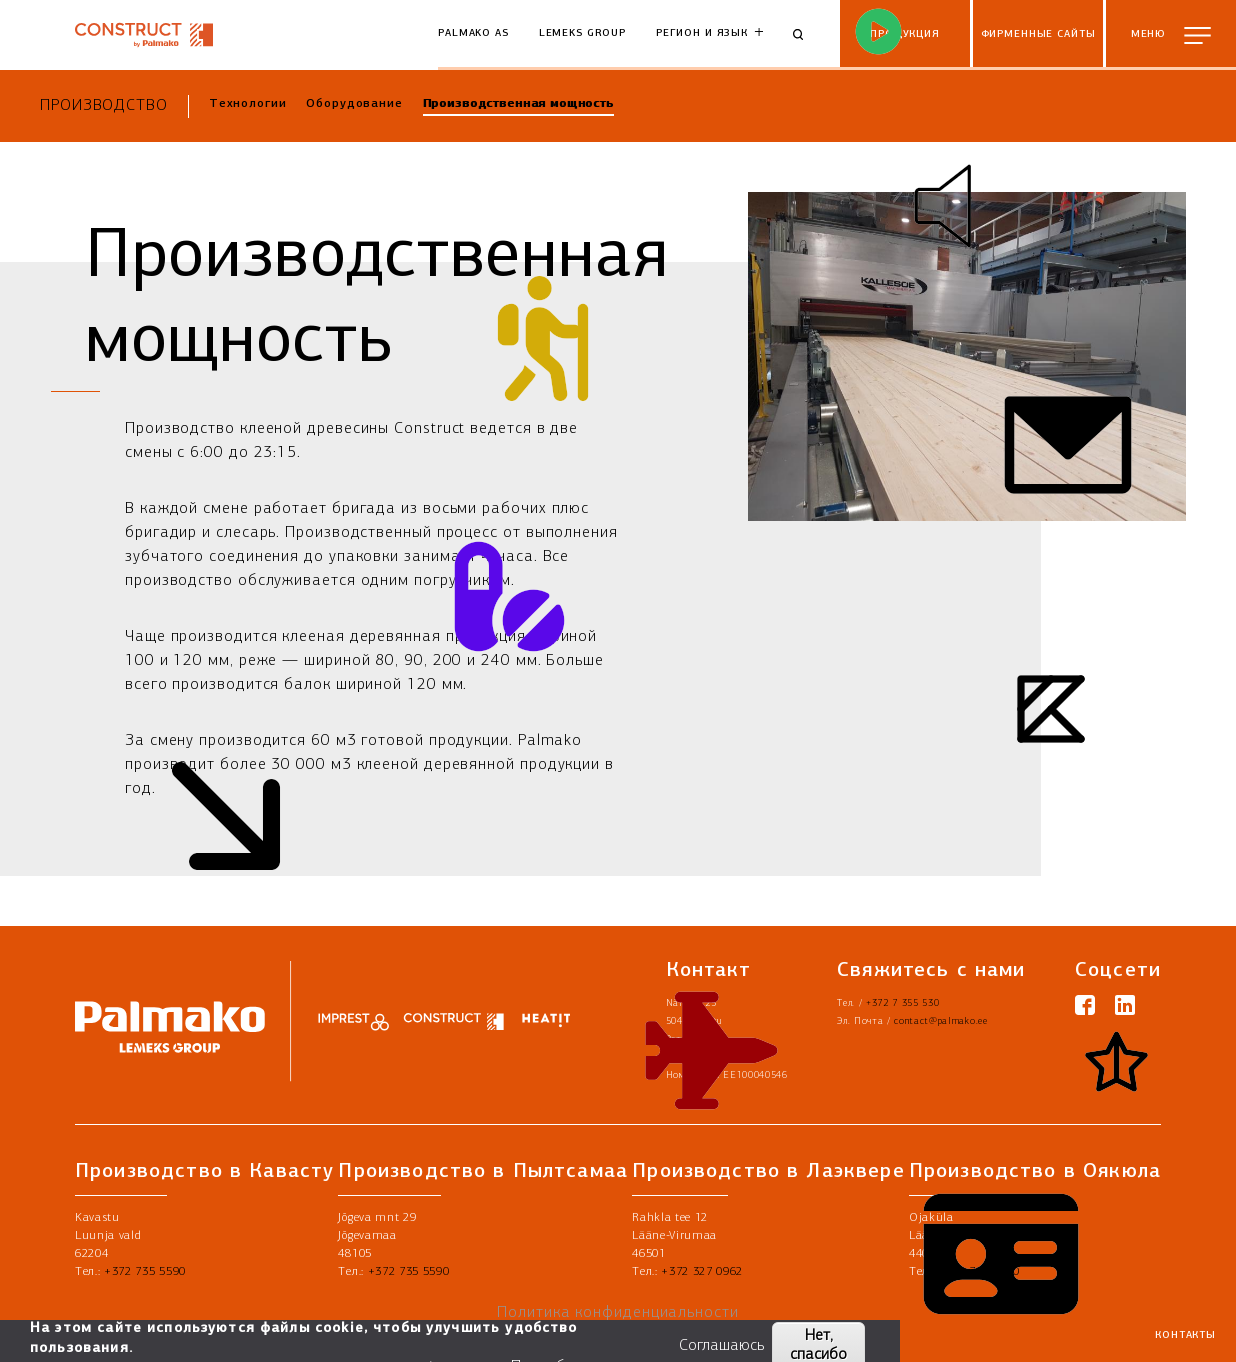 The image size is (1236, 1362). What do you see at coordinates (509, 596) in the screenshot?
I see `view medication reminders` at bounding box center [509, 596].